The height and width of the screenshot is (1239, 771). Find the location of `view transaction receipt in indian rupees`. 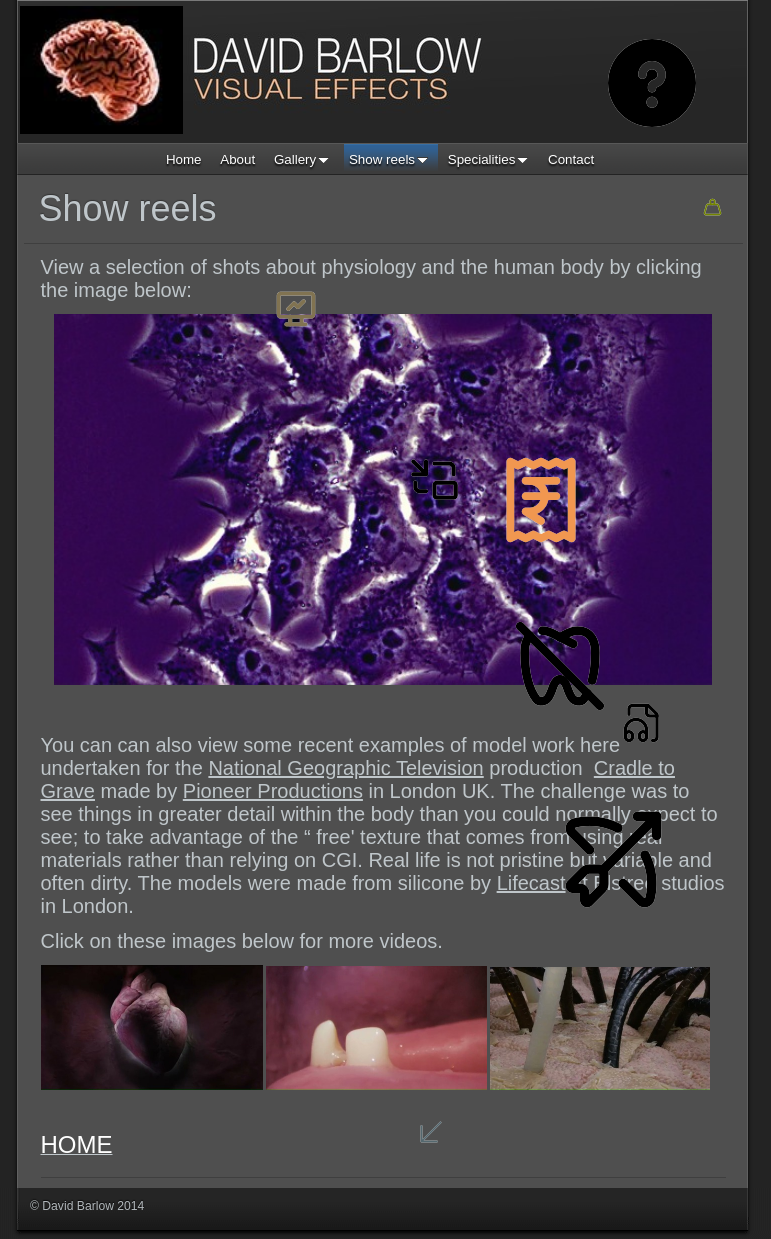

view transaction receipt in indian rupees is located at coordinates (541, 500).